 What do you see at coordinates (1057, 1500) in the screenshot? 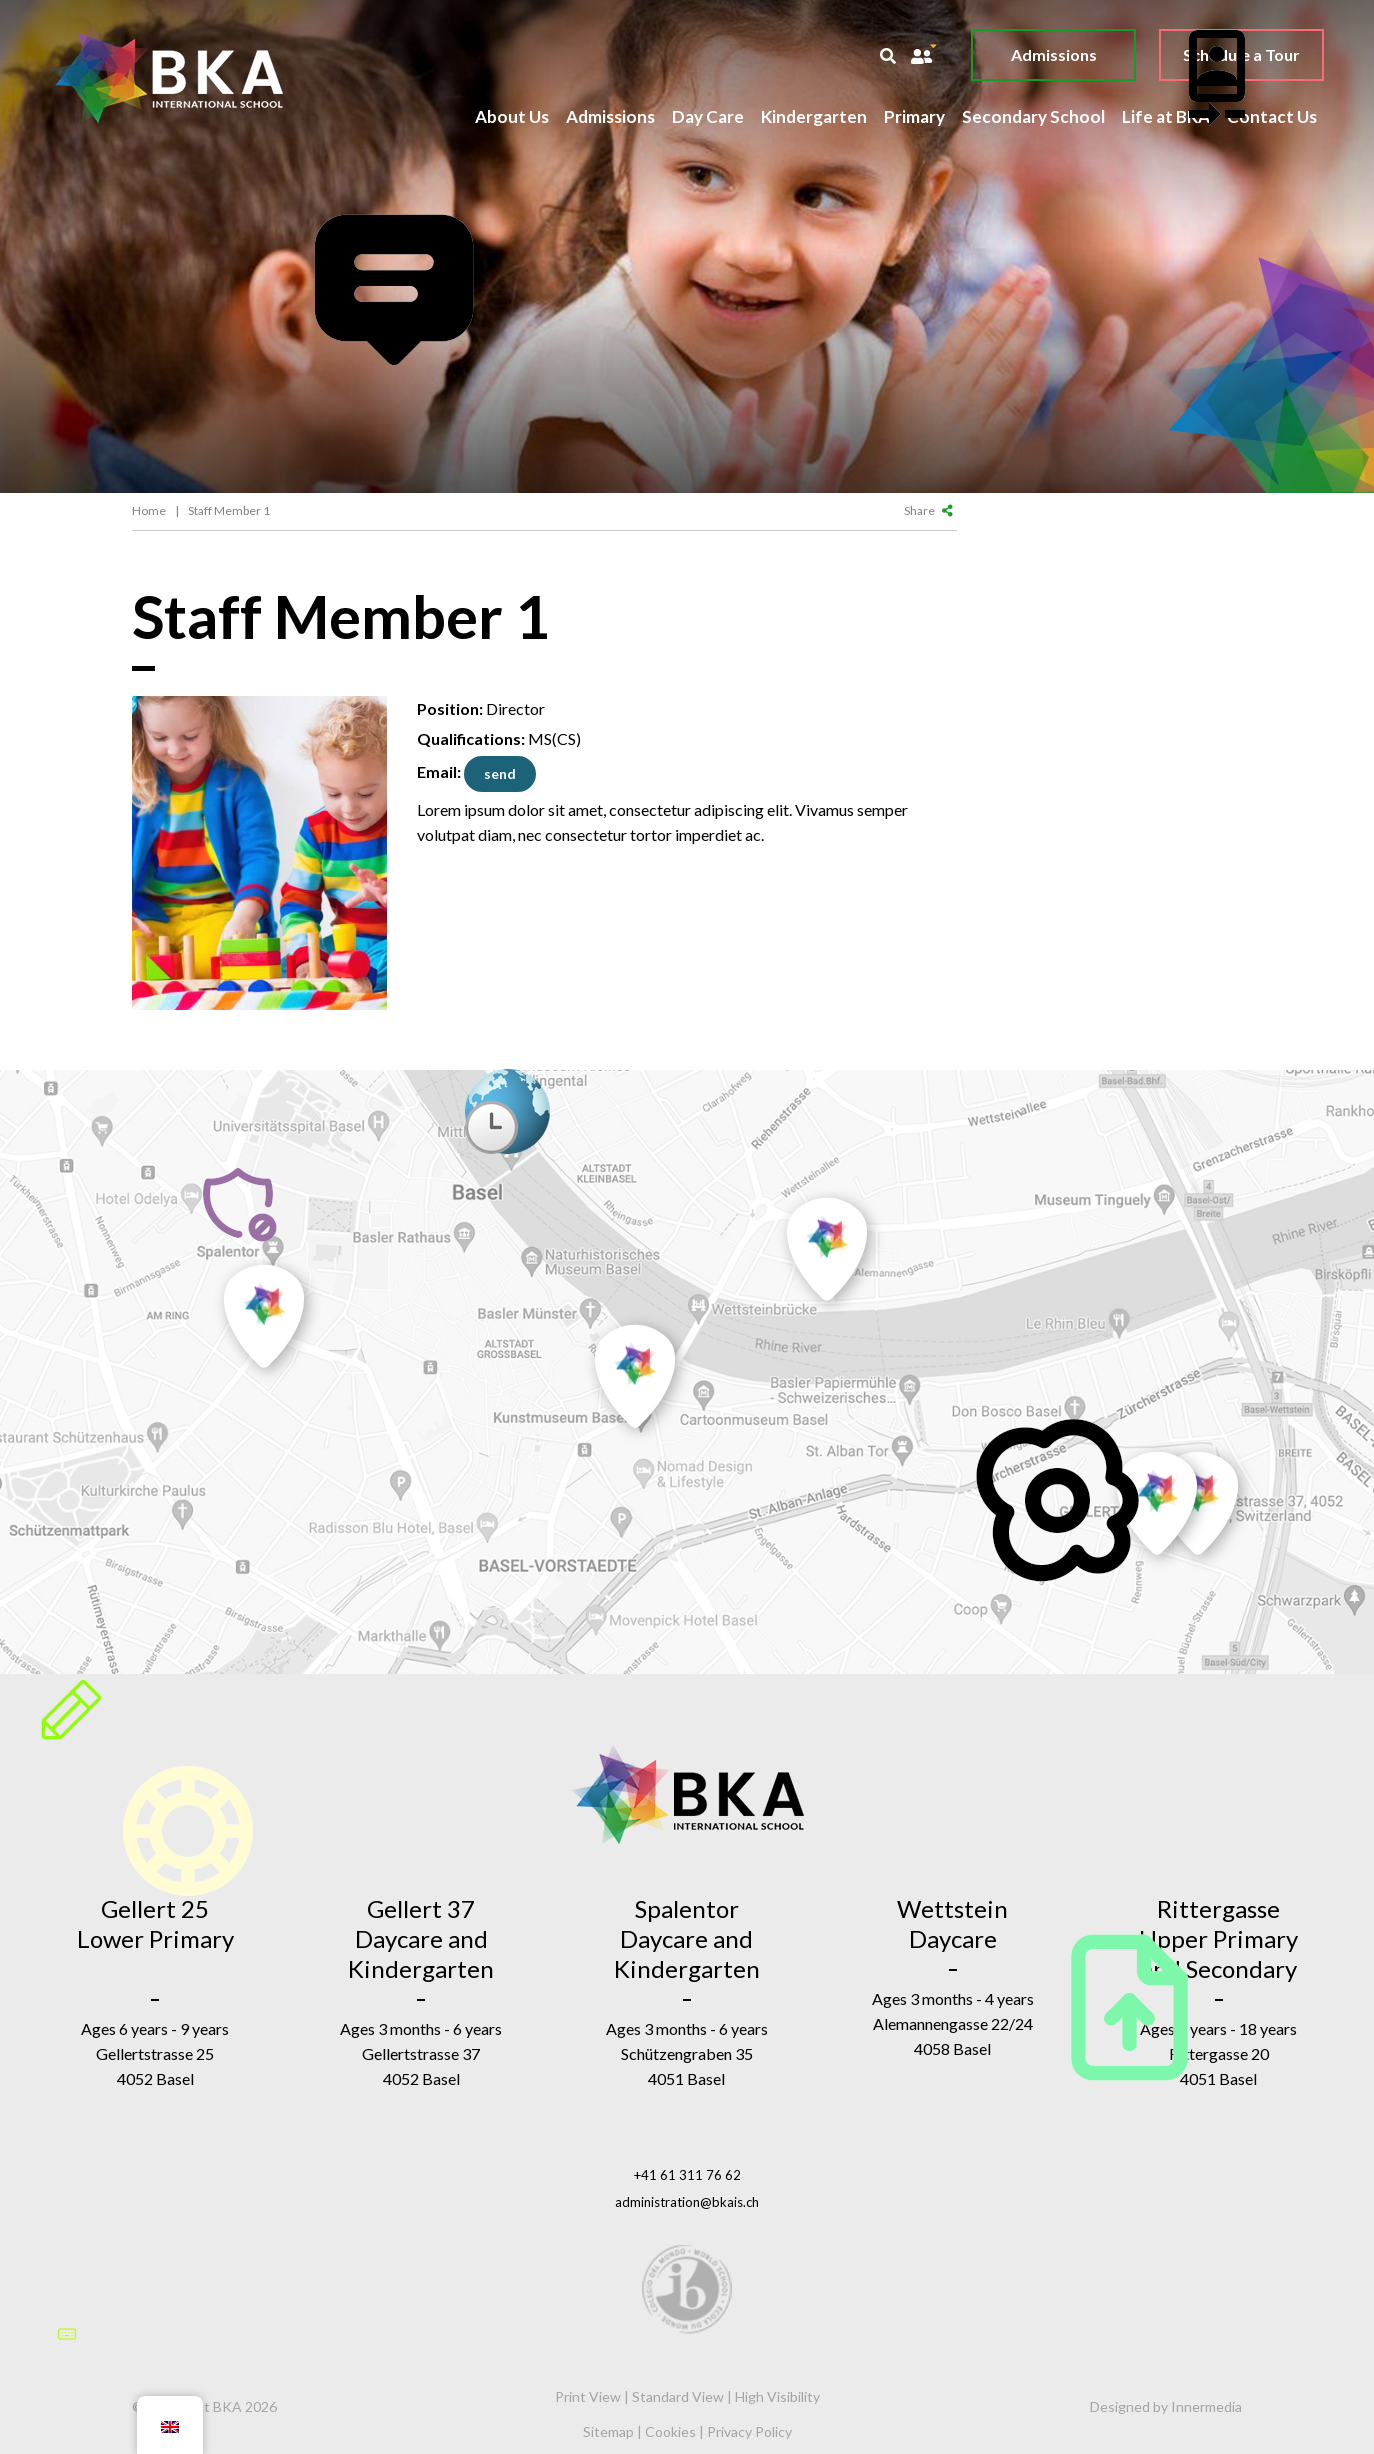
I see `access breakfast or brunch recipes` at bounding box center [1057, 1500].